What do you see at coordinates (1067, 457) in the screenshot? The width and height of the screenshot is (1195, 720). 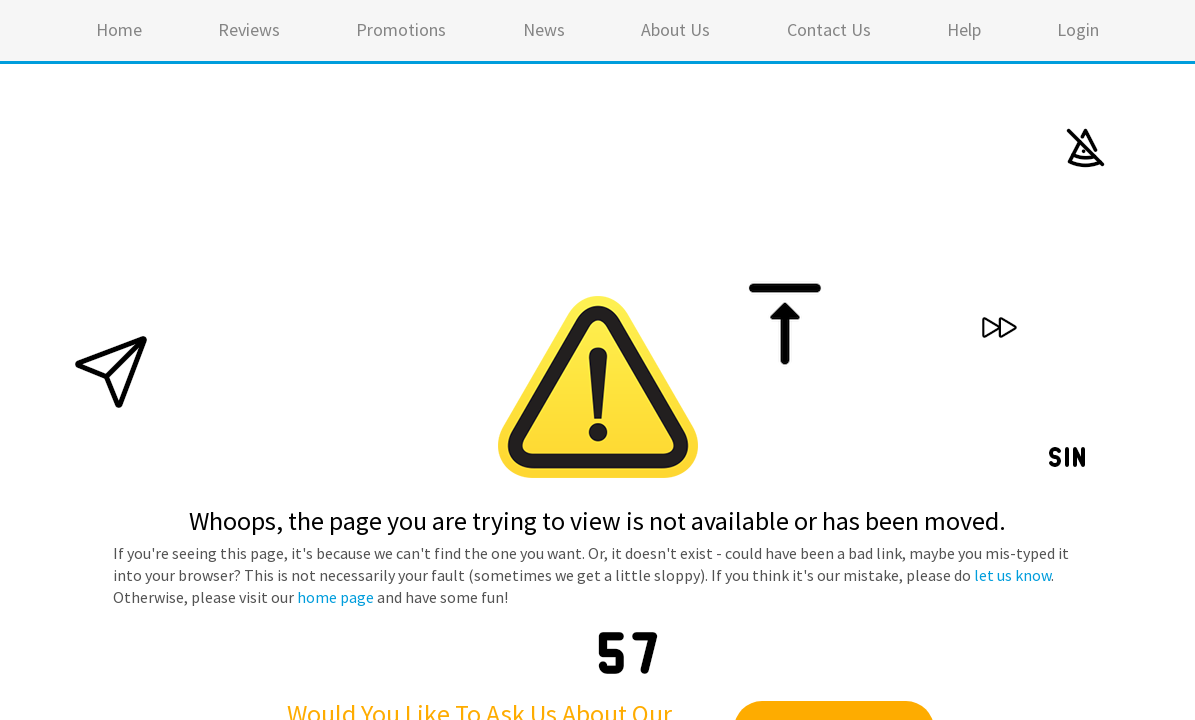 I see `access sine function in calculator` at bounding box center [1067, 457].